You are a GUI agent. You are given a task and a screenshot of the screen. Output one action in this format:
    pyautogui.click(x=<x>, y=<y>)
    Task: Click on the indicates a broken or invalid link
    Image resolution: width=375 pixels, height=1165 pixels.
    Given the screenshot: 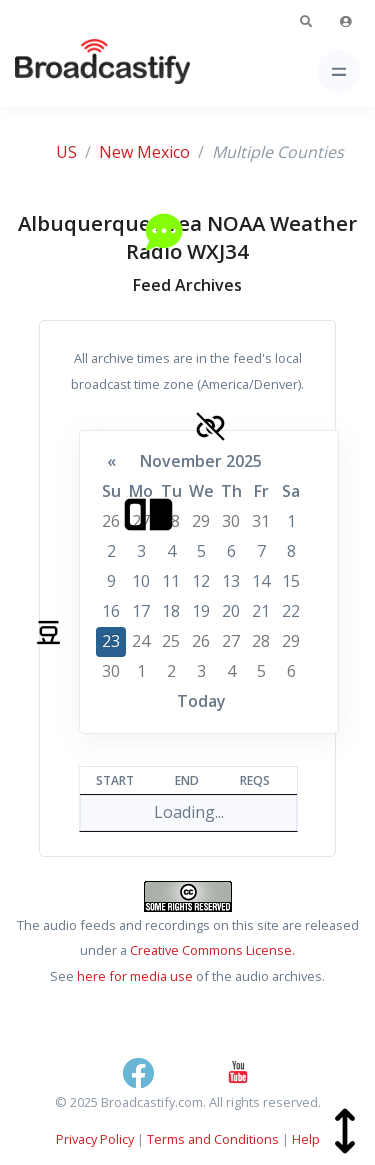 What is the action you would take?
    pyautogui.click(x=210, y=426)
    